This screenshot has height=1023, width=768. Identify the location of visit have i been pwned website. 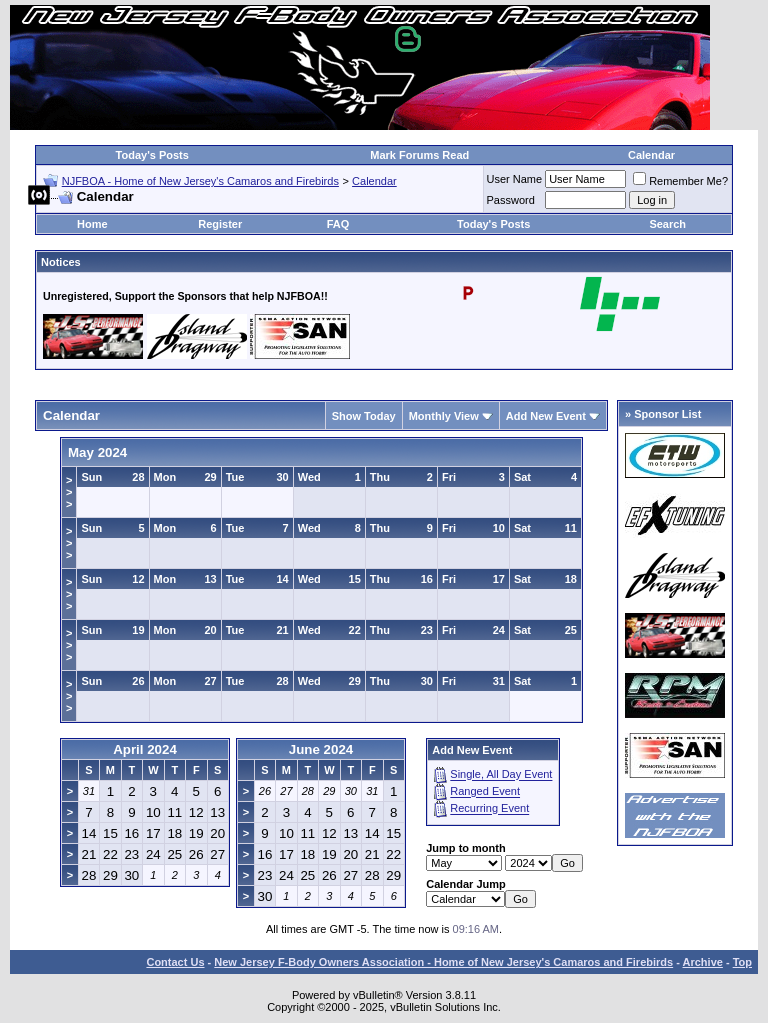
(620, 304).